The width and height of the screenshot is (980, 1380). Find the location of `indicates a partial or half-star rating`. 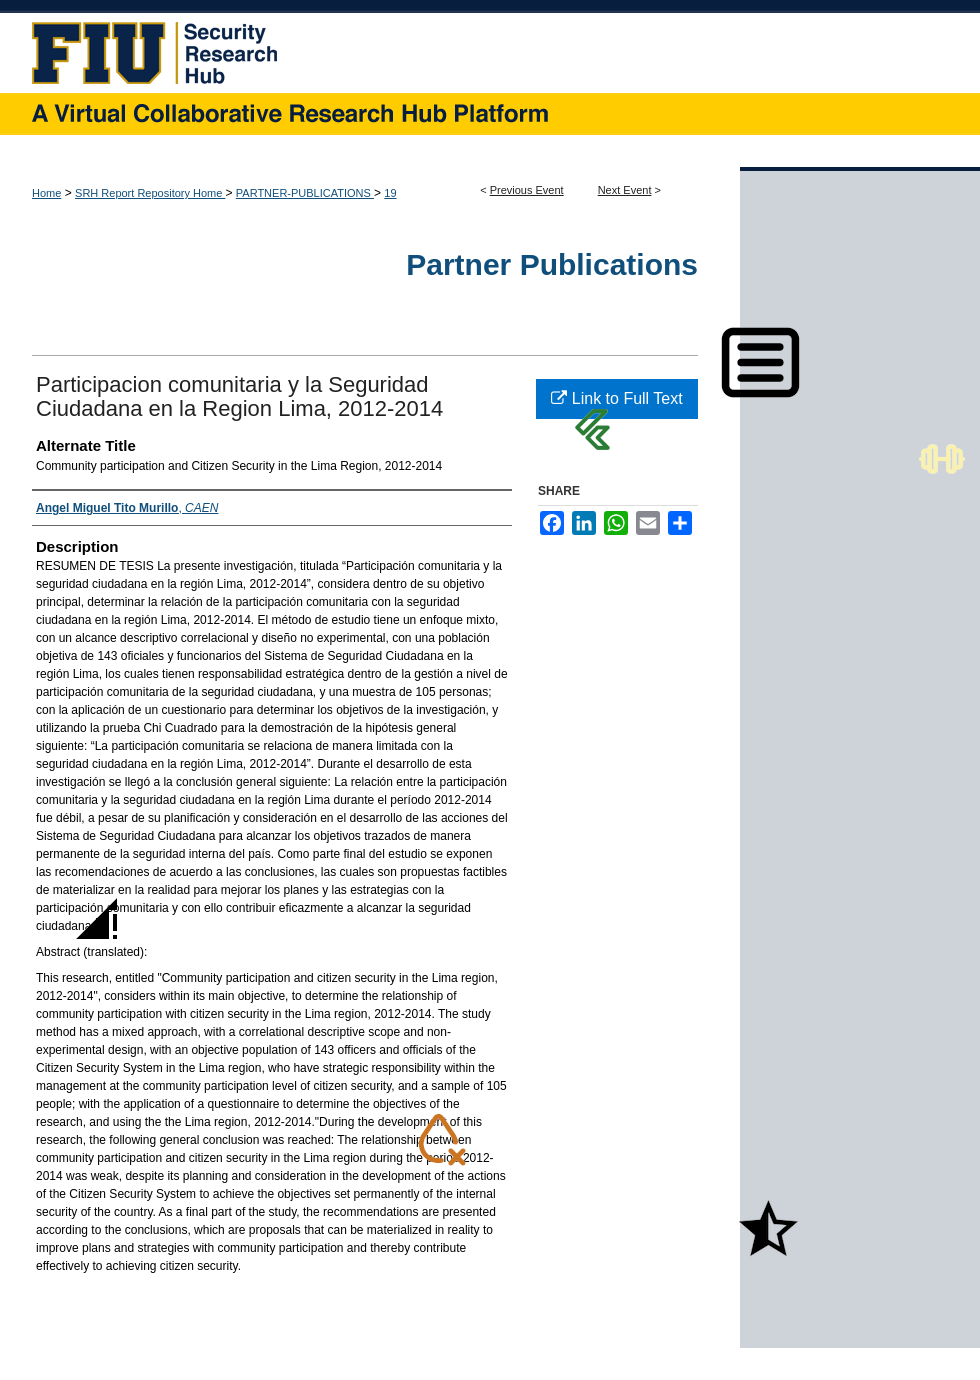

indicates a partial or half-star rating is located at coordinates (768, 1229).